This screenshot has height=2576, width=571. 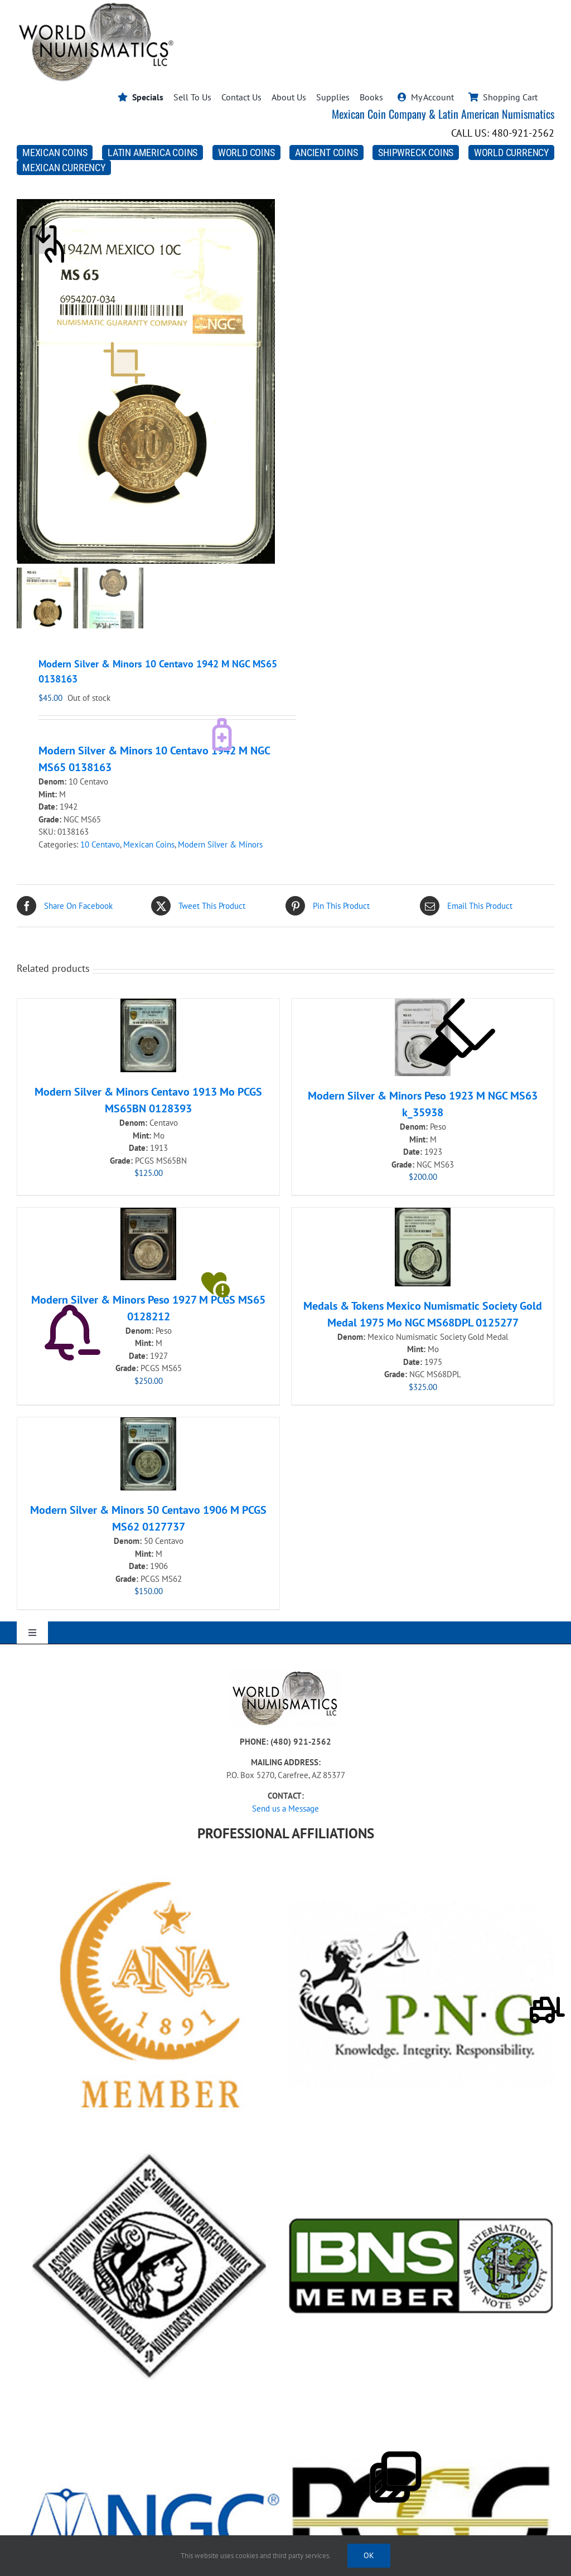 What do you see at coordinates (70, 1333) in the screenshot?
I see `remove or dismiss a notification` at bounding box center [70, 1333].